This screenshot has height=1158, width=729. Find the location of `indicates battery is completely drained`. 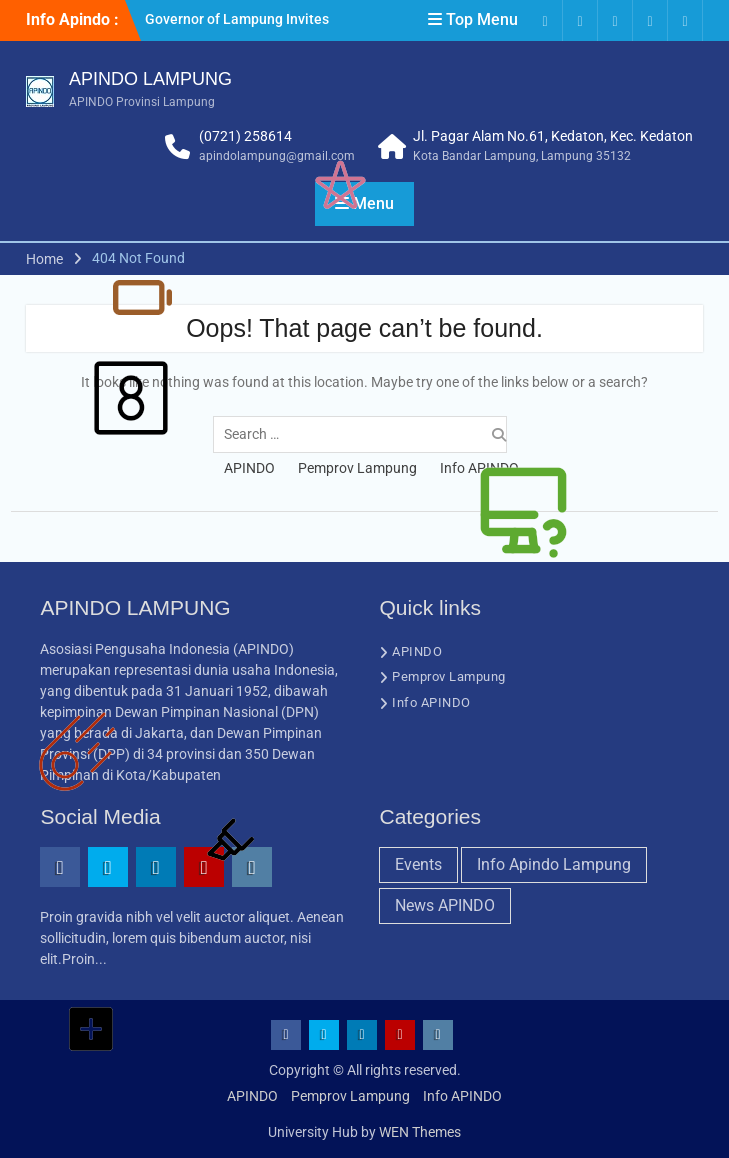

indicates battery is completely drained is located at coordinates (142, 297).